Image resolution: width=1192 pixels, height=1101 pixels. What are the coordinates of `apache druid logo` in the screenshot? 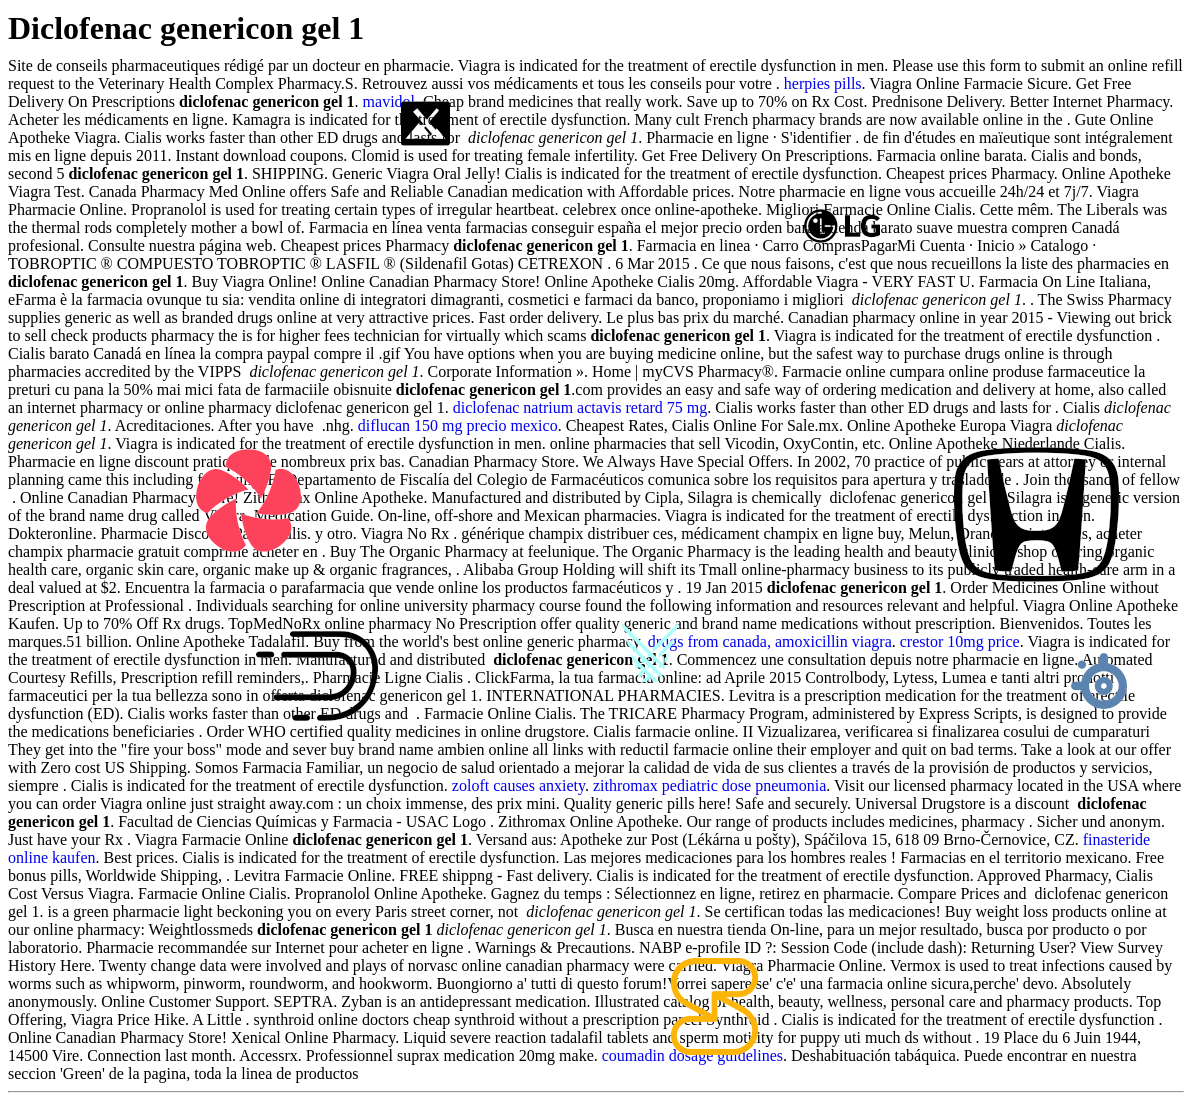 It's located at (317, 676).